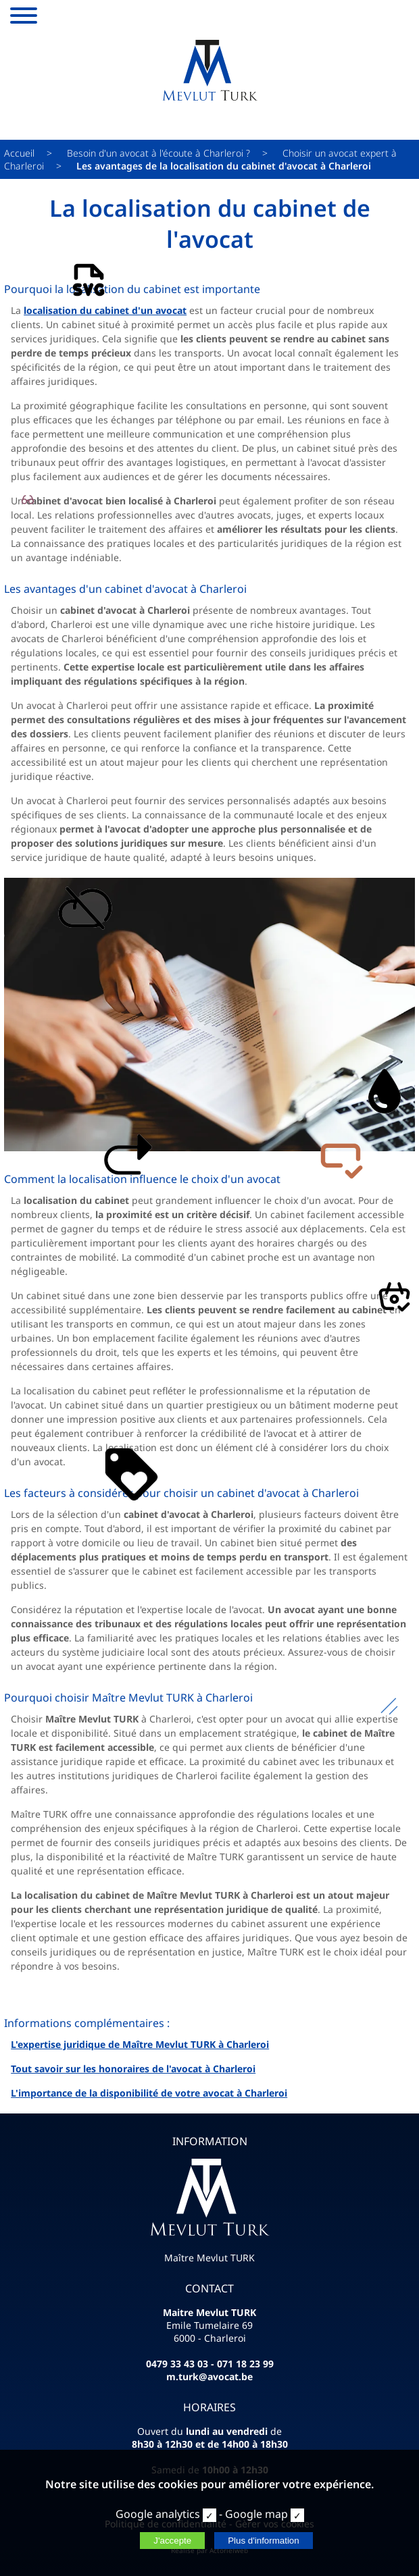 This screenshot has width=419, height=2576. What do you see at coordinates (394, 1296) in the screenshot?
I see `confirm items in your shopping basket` at bounding box center [394, 1296].